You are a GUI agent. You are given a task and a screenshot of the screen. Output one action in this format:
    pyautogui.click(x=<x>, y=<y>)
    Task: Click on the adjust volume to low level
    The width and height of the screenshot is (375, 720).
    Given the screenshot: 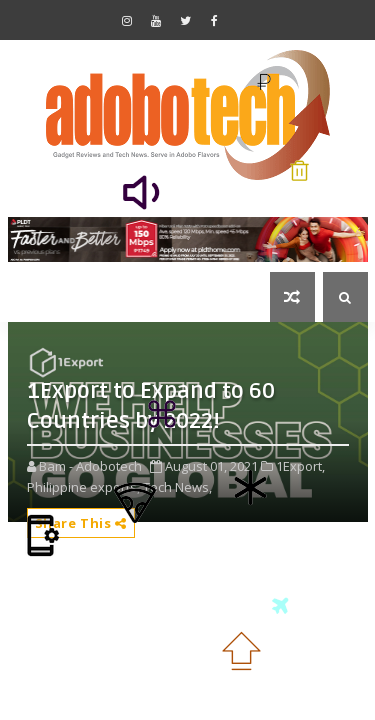 What is the action you would take?
    pyautogui.click(x=146, y=192)
    